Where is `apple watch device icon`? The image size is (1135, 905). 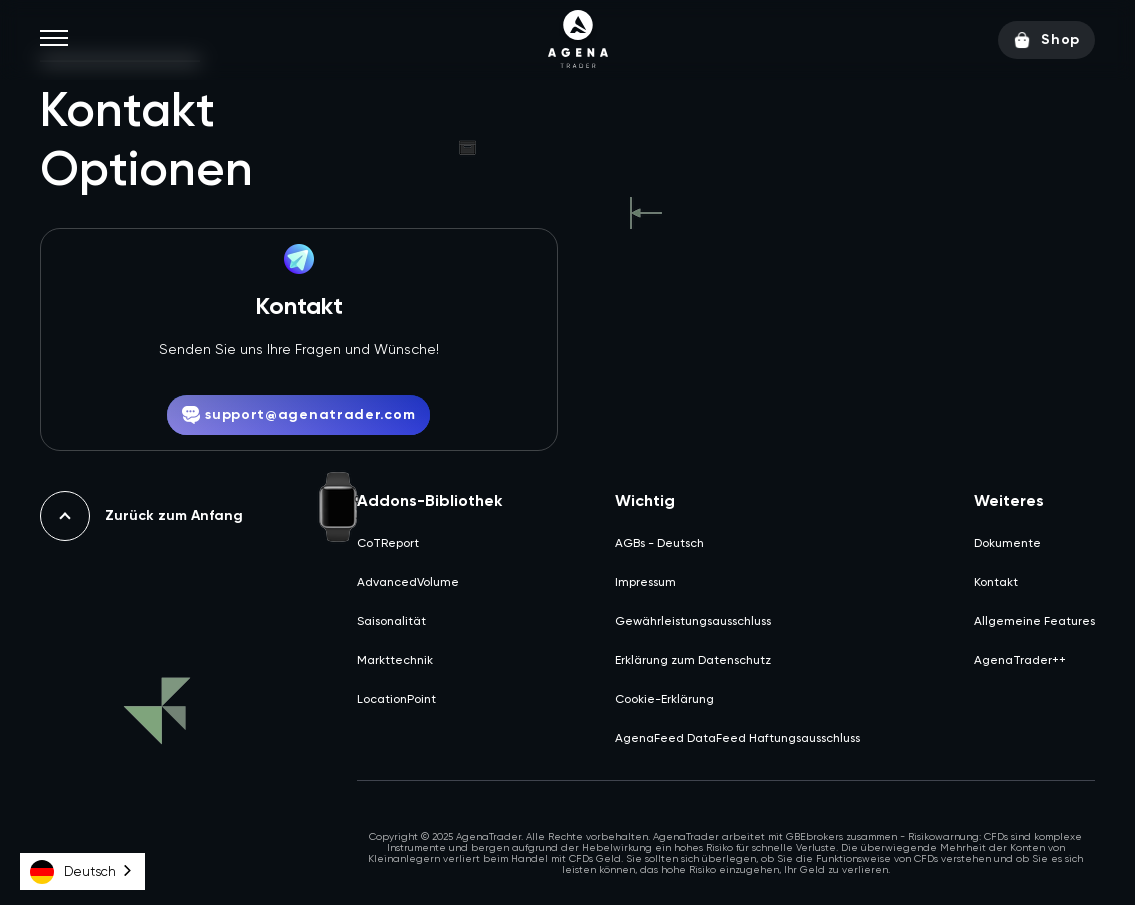
apple watch device icon is located at coordinates (338, 507).